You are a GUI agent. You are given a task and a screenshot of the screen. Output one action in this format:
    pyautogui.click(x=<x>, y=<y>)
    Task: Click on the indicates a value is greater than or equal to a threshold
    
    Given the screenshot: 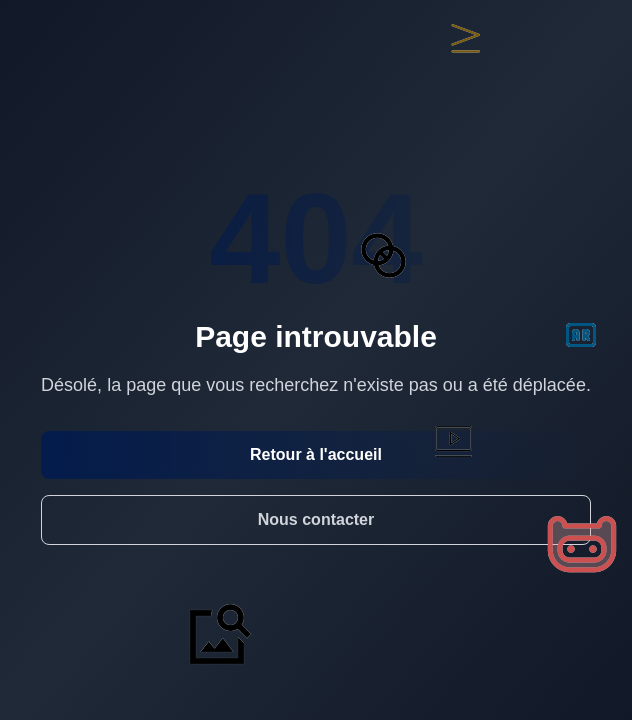 What is the action you would take?
    pyautogui.click(x=465, y=39)
    